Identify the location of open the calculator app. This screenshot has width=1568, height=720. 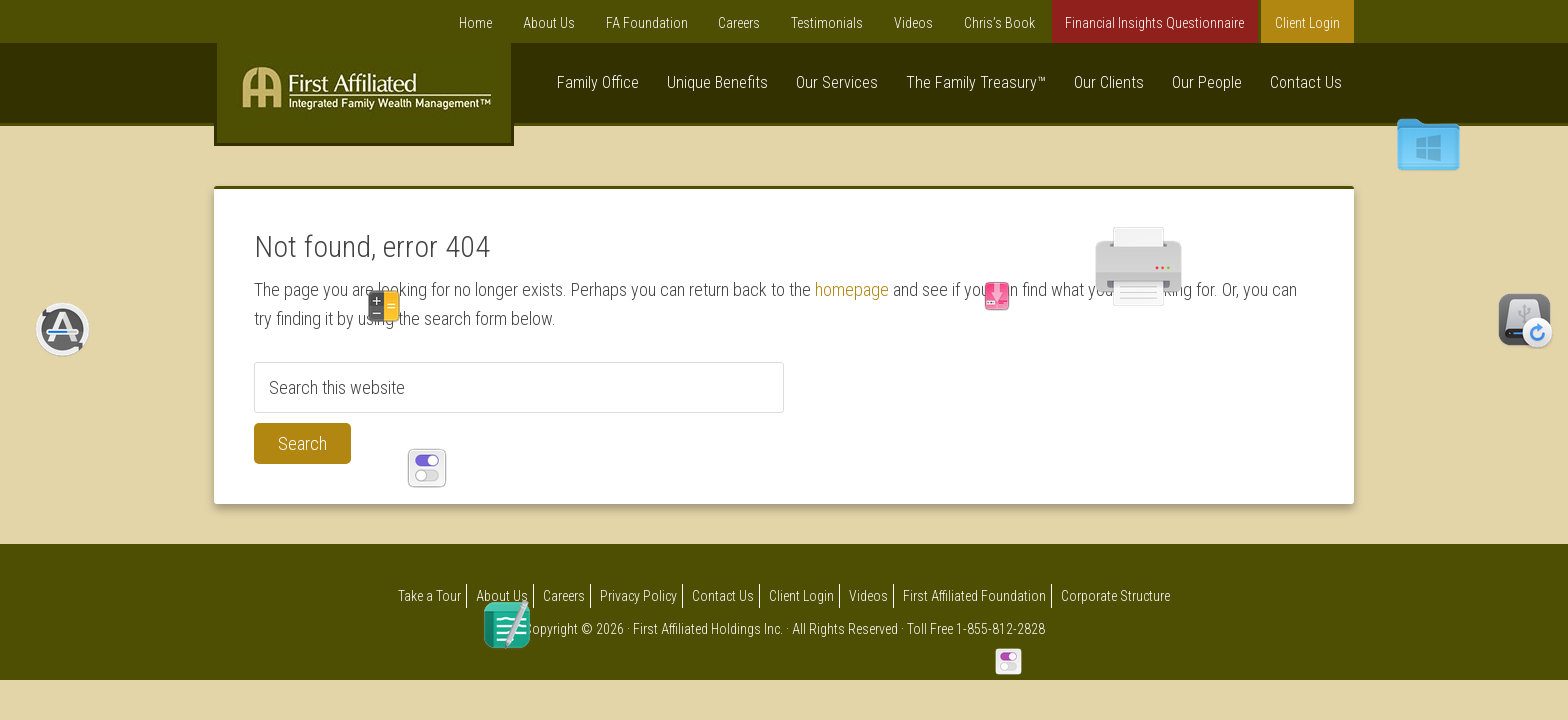
(384, 306).